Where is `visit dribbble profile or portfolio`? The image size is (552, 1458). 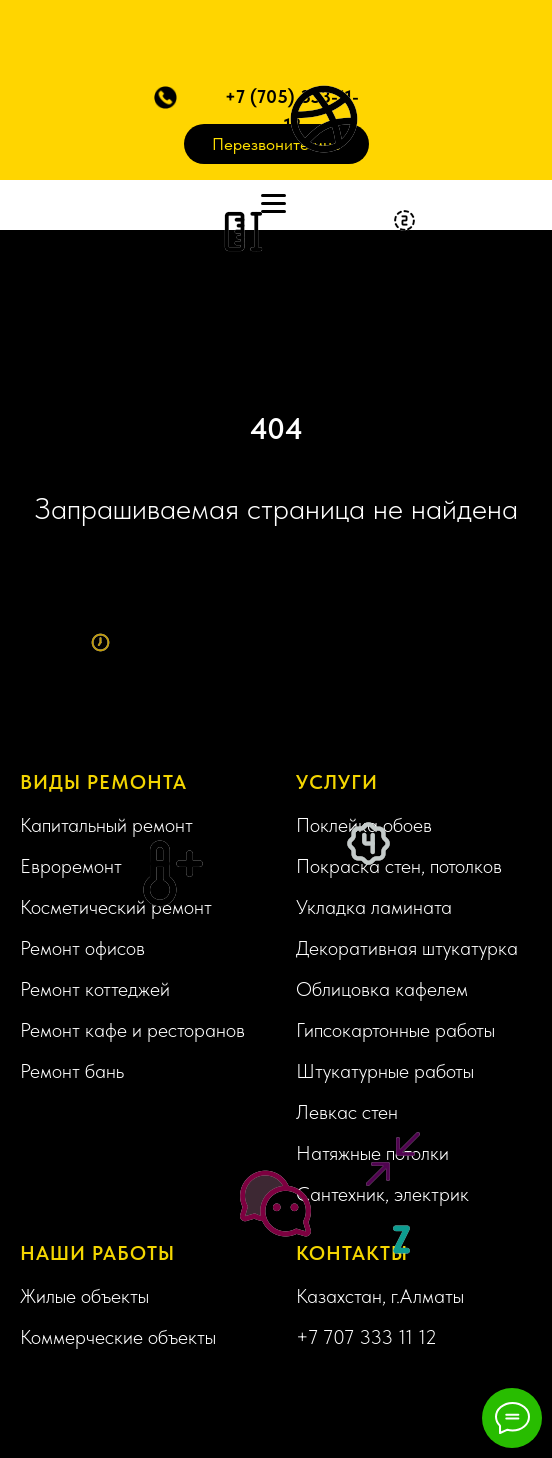 visit dribbble profile or portfolio is located at coordinates (324, 119).